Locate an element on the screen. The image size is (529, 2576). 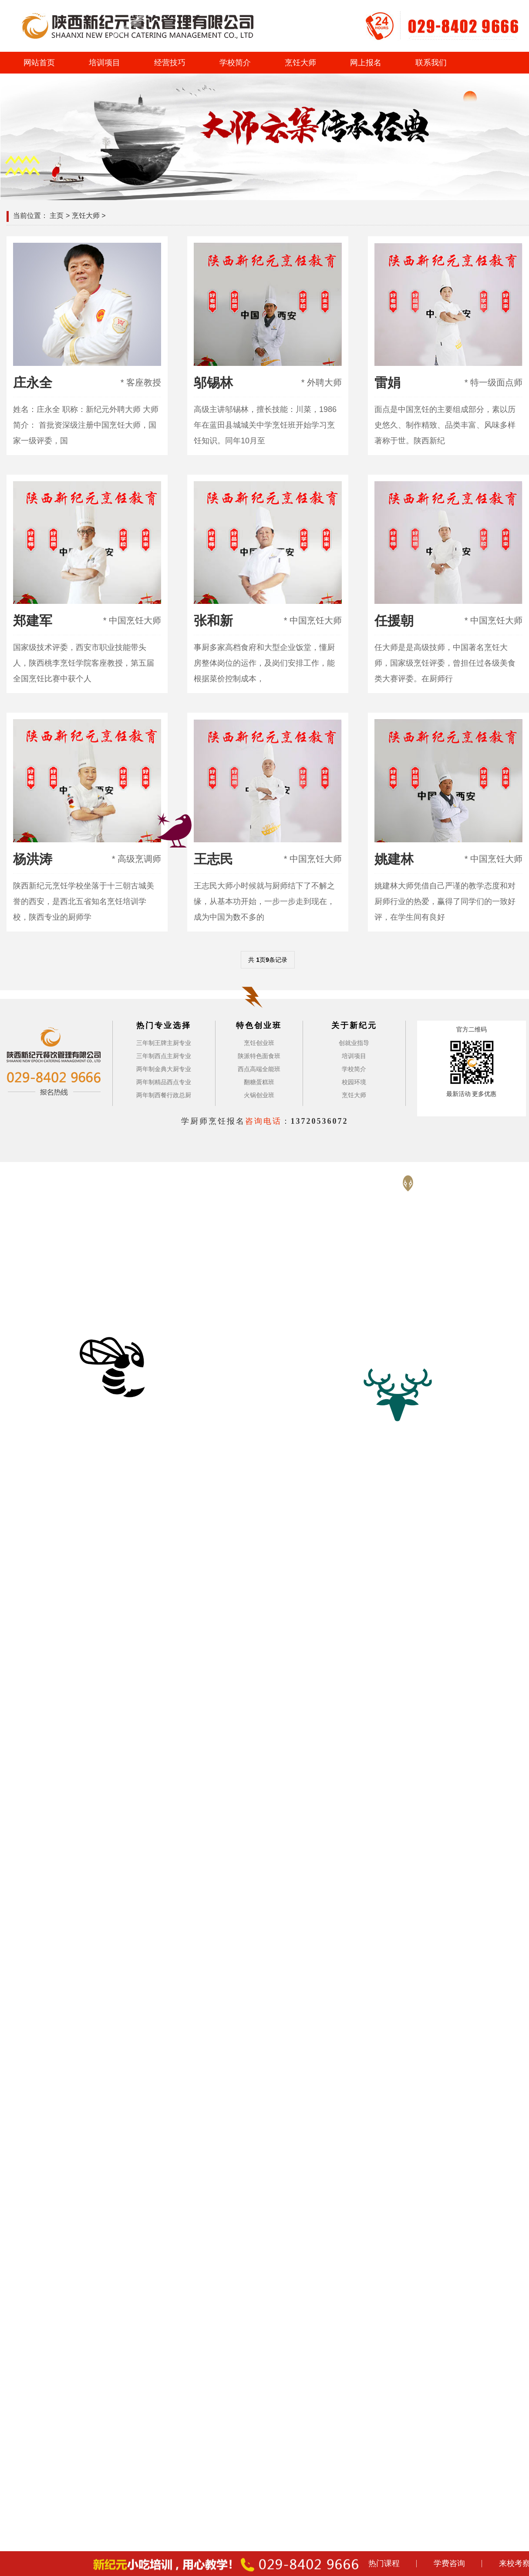
wildlife or nature category indicator is located at coordinates (398, 1395).